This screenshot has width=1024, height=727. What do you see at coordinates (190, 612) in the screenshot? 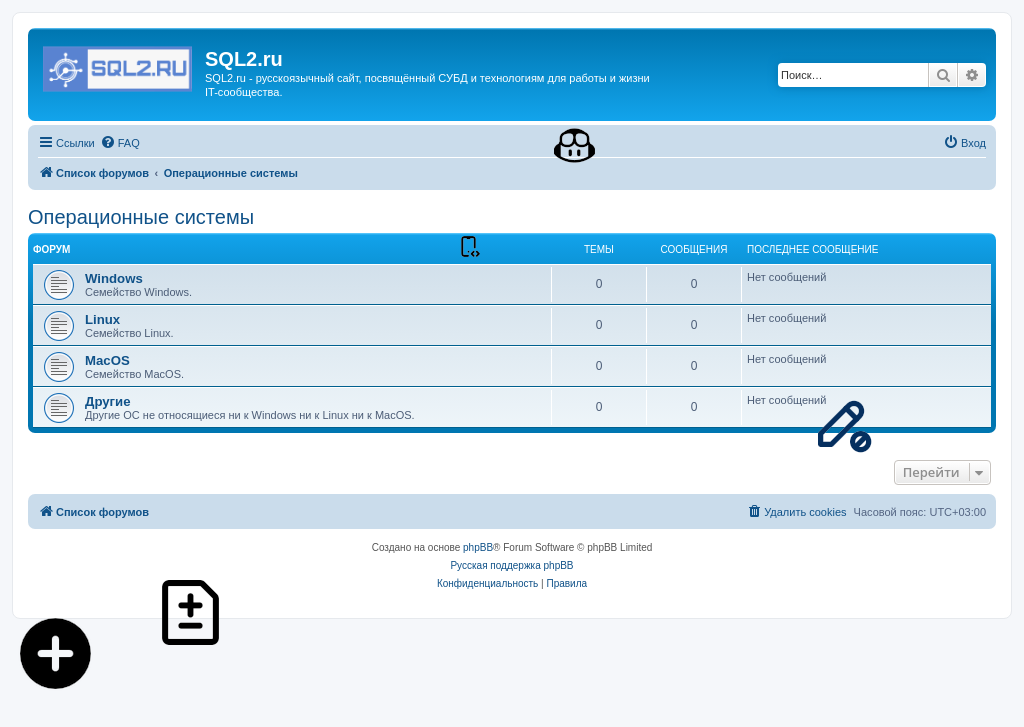
I see `view file differences or changes` at bounding box center [190, 612].